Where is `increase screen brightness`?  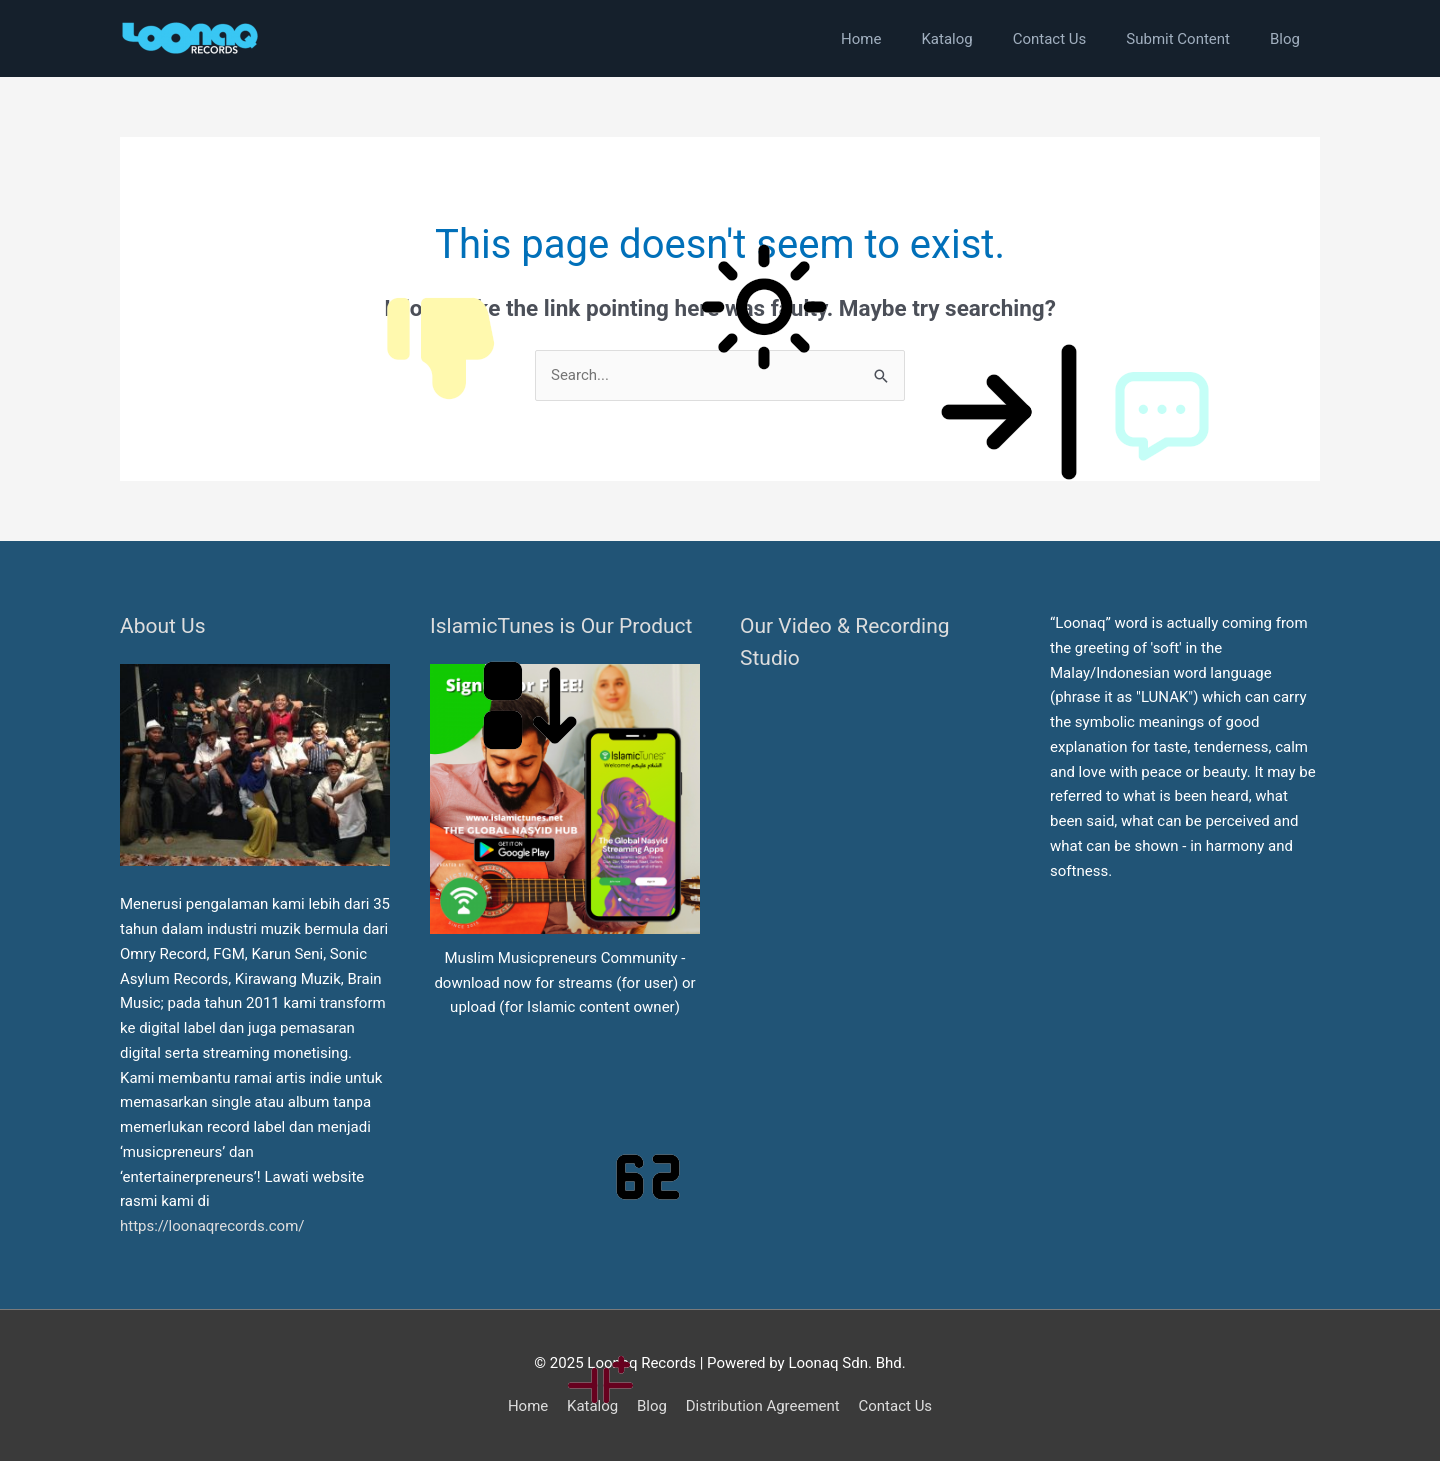 increase screen brightness is located at coordinates (764, 307).